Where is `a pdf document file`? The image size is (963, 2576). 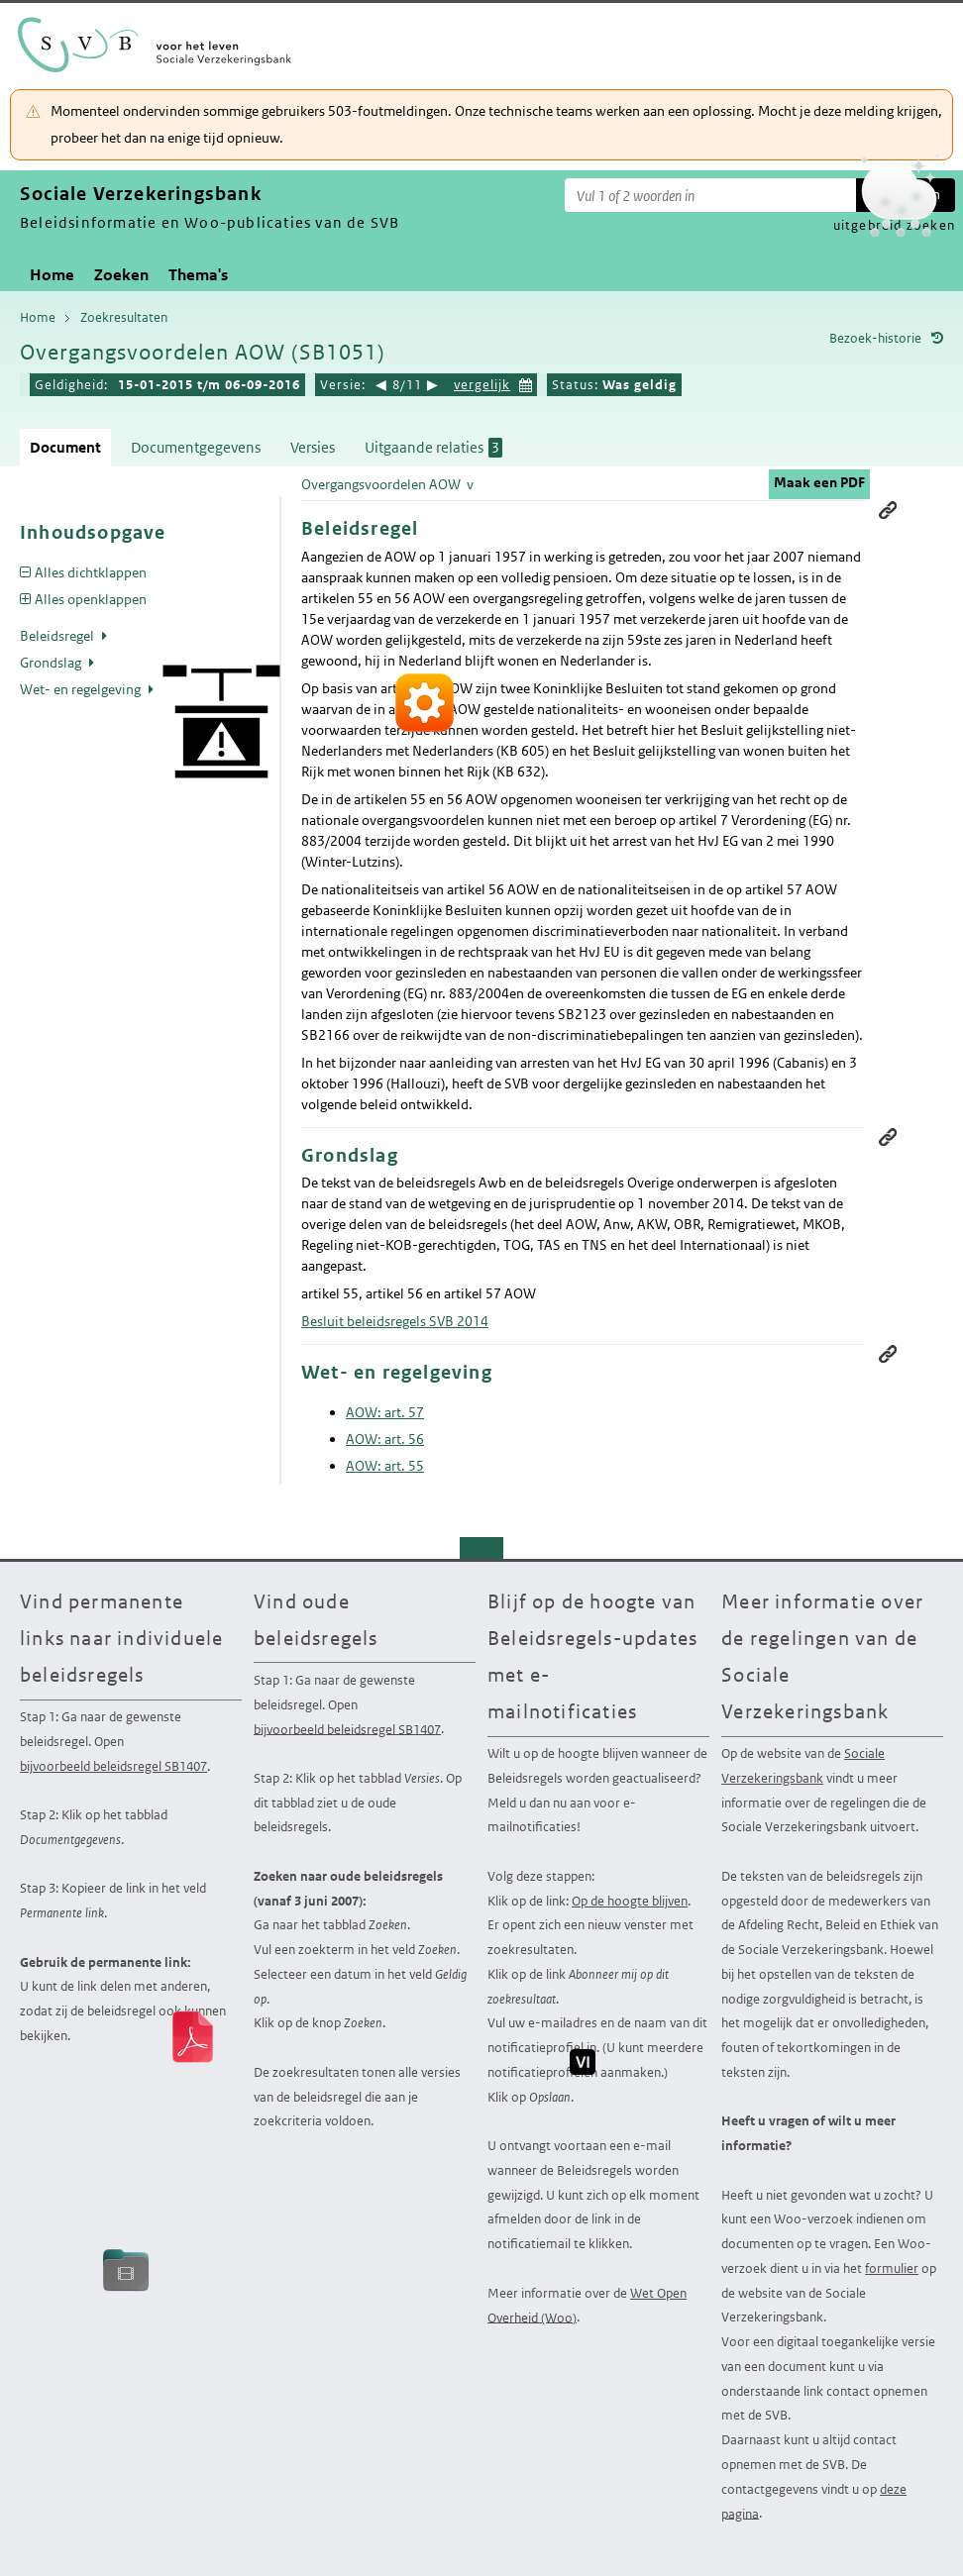
a pdf document file is located at coordinates (192, 2036).